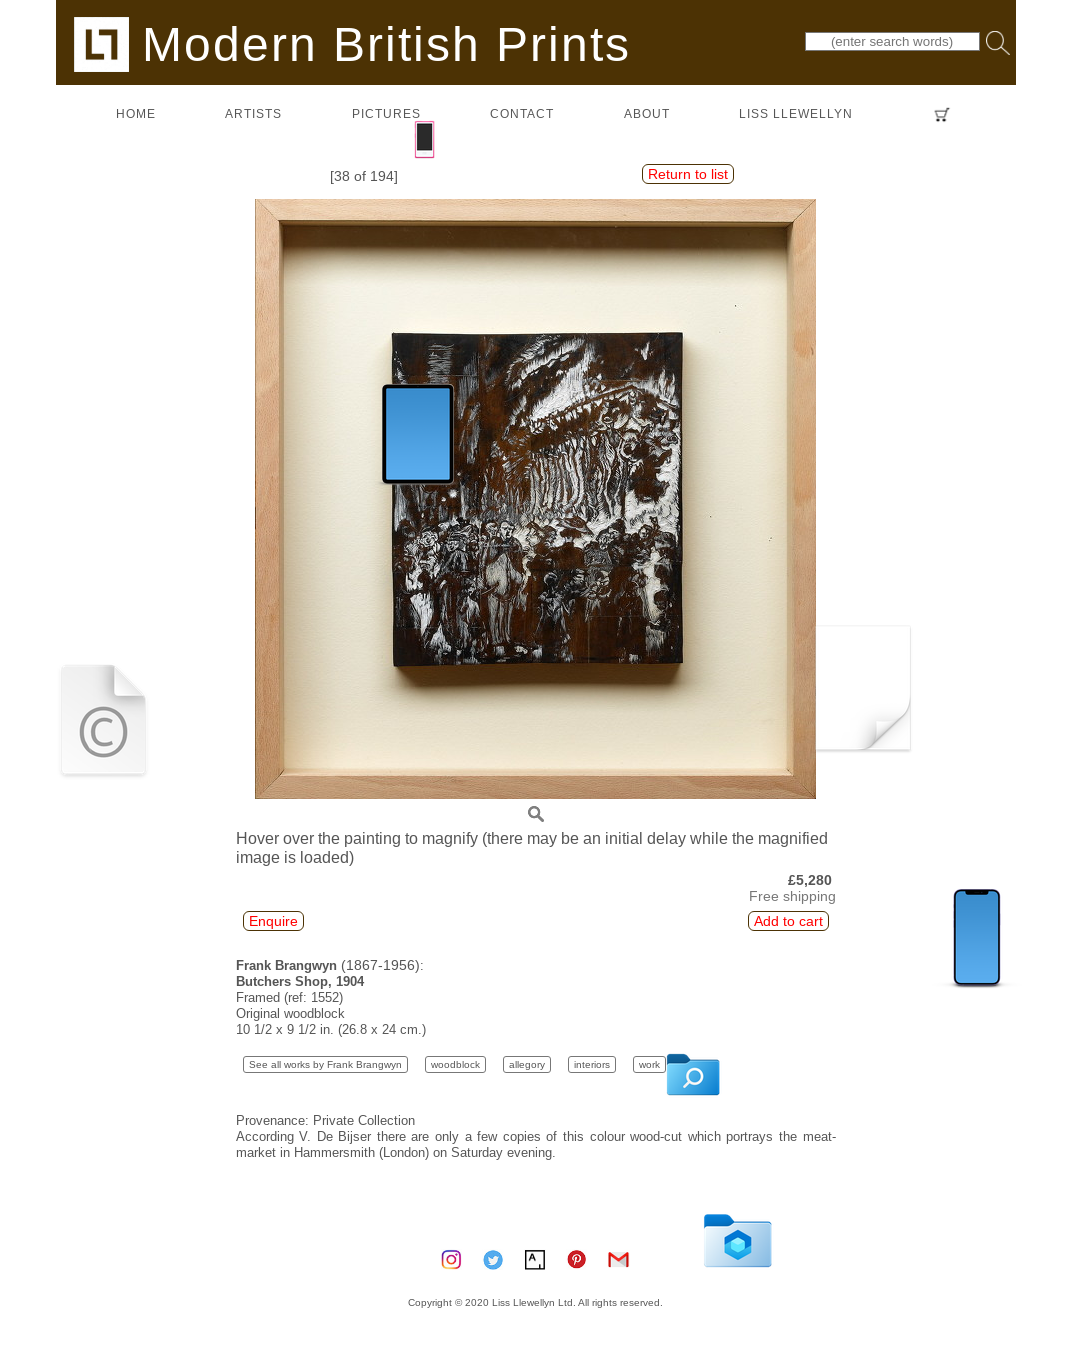 This screenshot has height=1350, width=1071. I want to click on a blank document or stationery template, so click(863, 691).